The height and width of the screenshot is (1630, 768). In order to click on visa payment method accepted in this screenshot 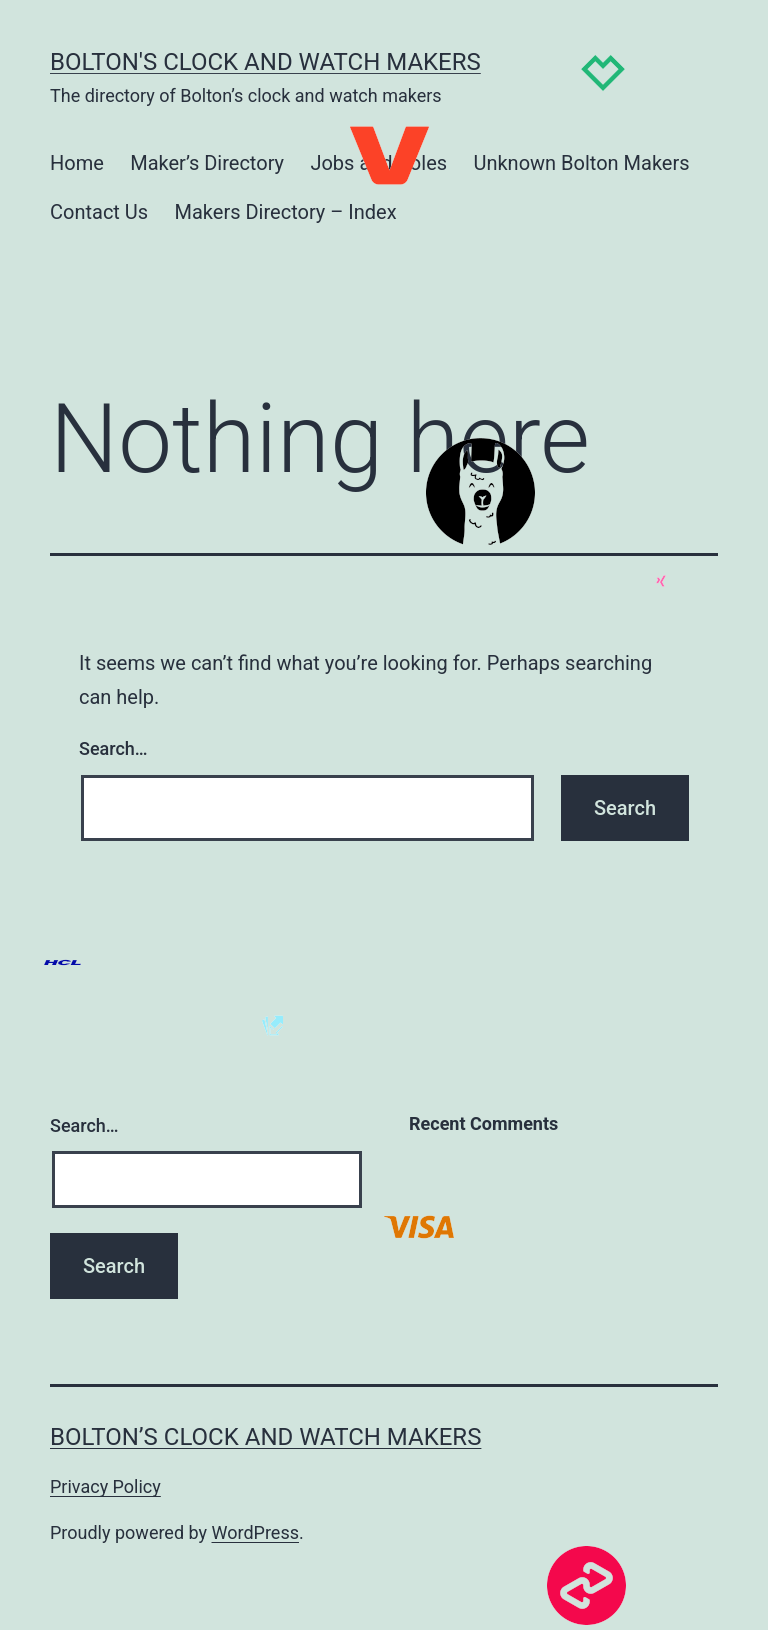, I will do `click(419, 1227)`.